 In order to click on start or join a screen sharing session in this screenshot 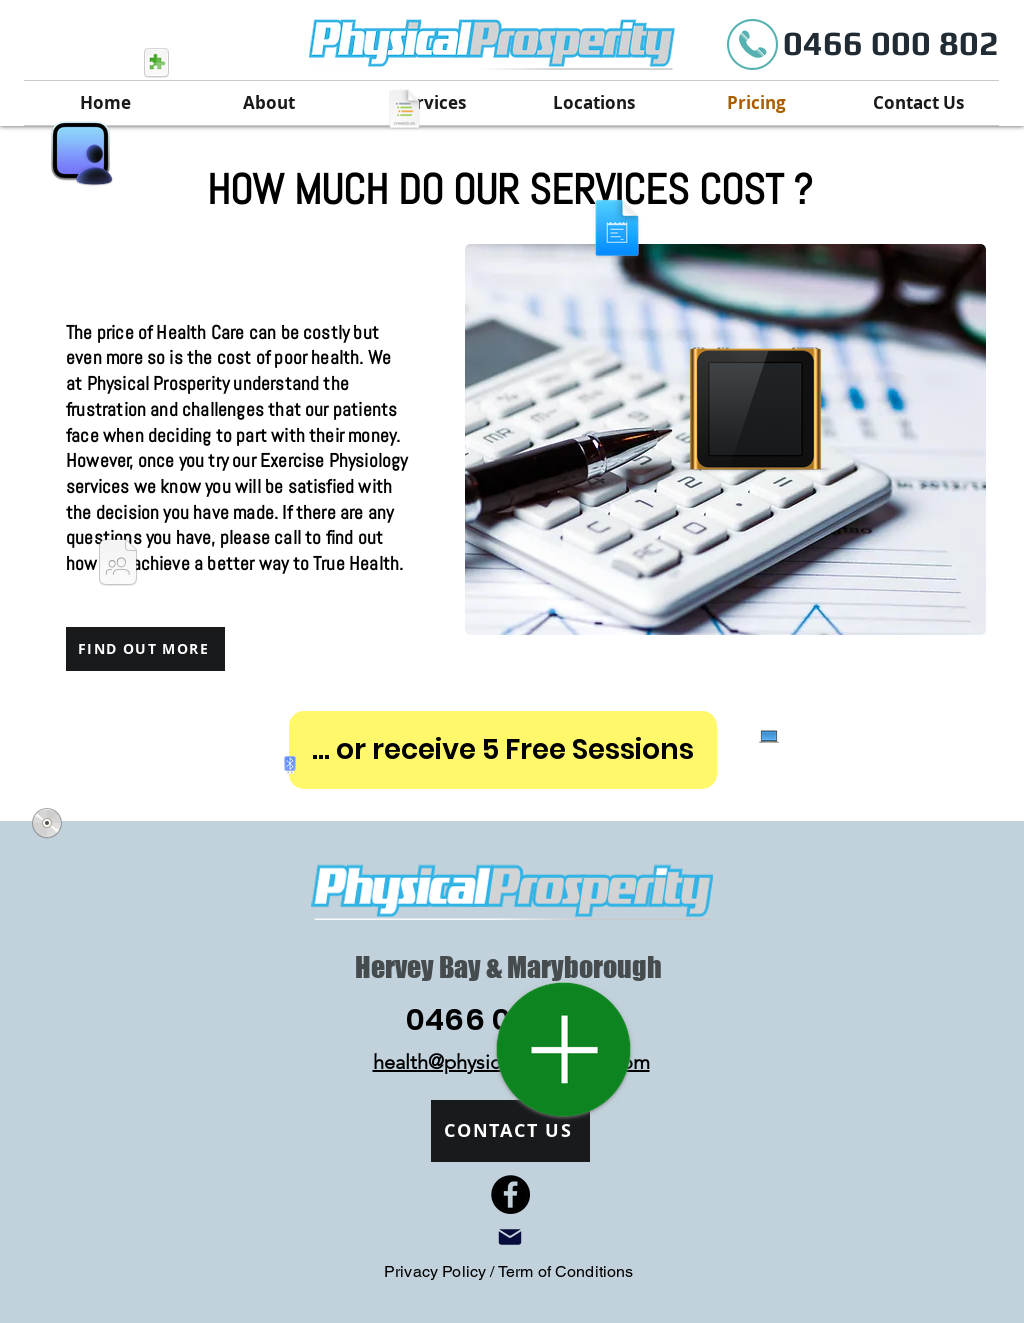, I will do `click(80, 150)`.